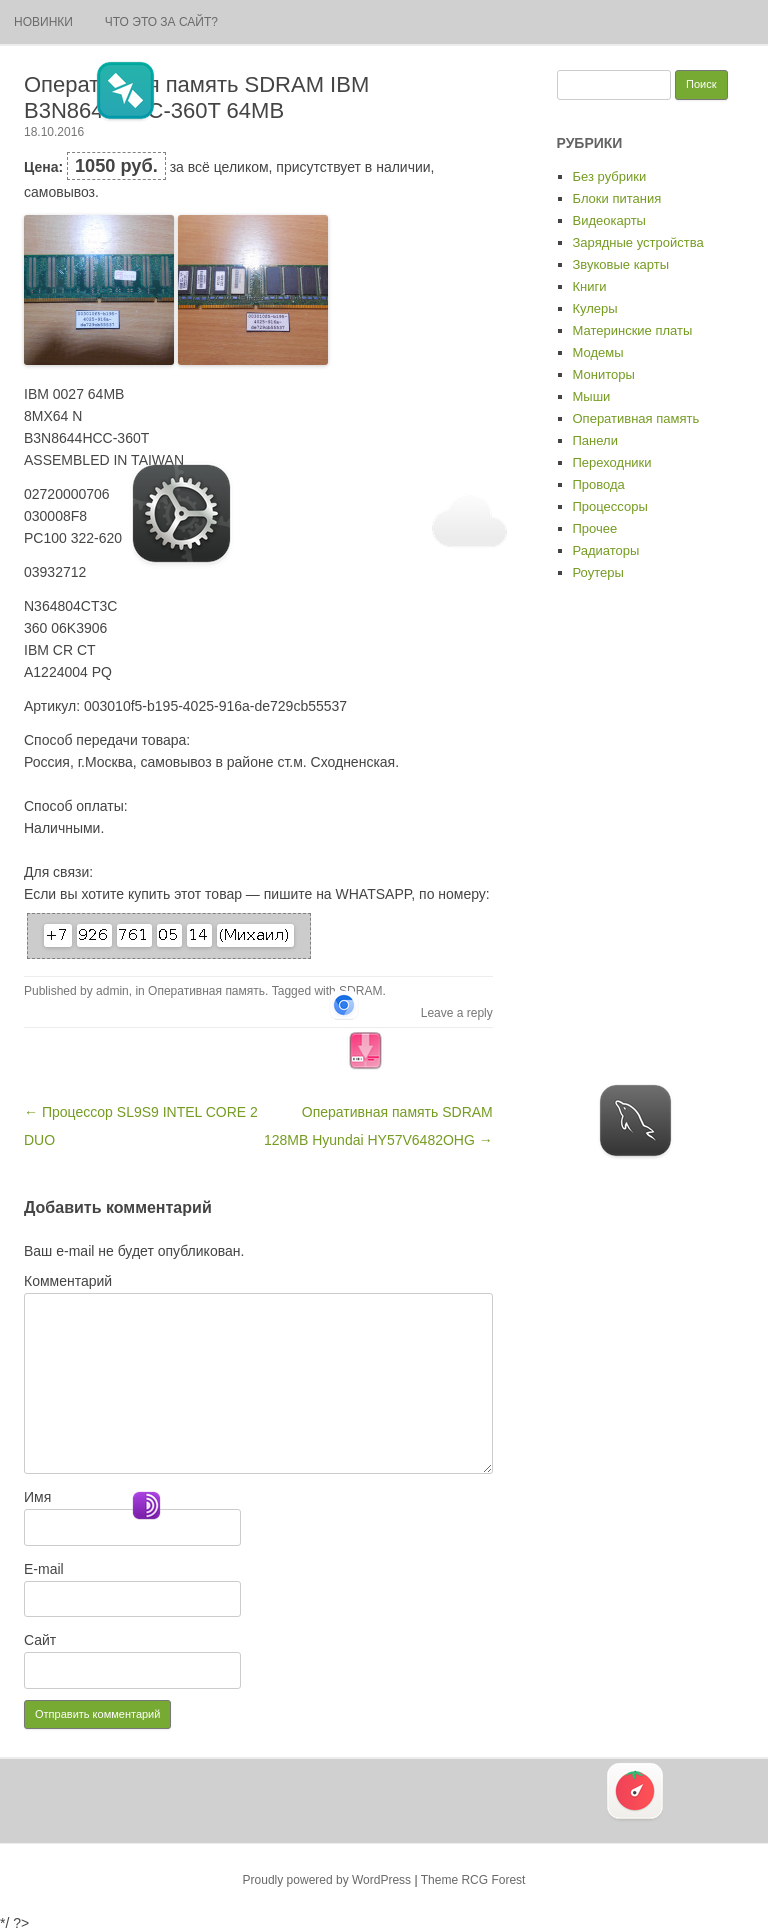  I want to click on open solanum pomodoro timer app, so click(635, 1791).